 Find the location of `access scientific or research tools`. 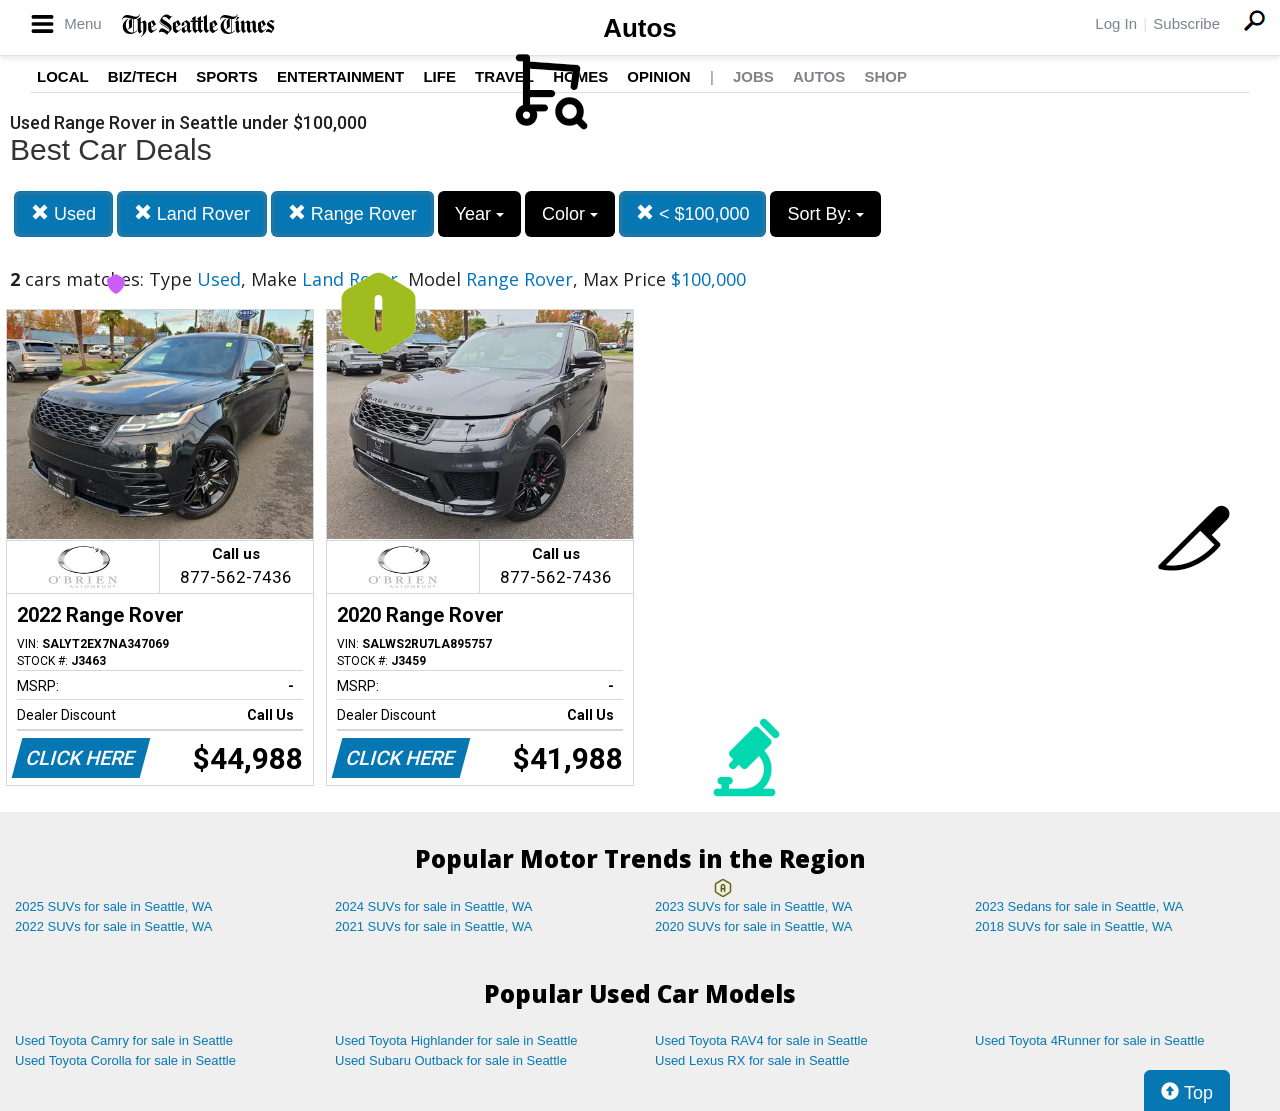

access scientific or research tools is located at coordinates (744, 757).